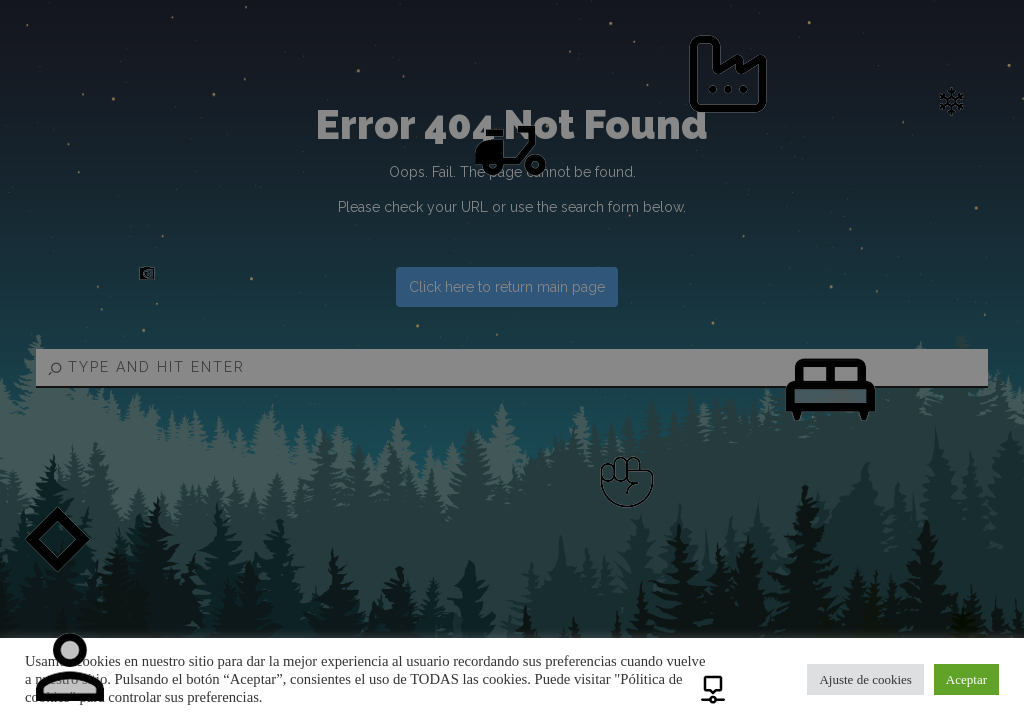 The image size is (1024, 720). Describe the element at coordinates (510, 150) in the screenshot. I see `select moped or scooter delivery option` at that location.